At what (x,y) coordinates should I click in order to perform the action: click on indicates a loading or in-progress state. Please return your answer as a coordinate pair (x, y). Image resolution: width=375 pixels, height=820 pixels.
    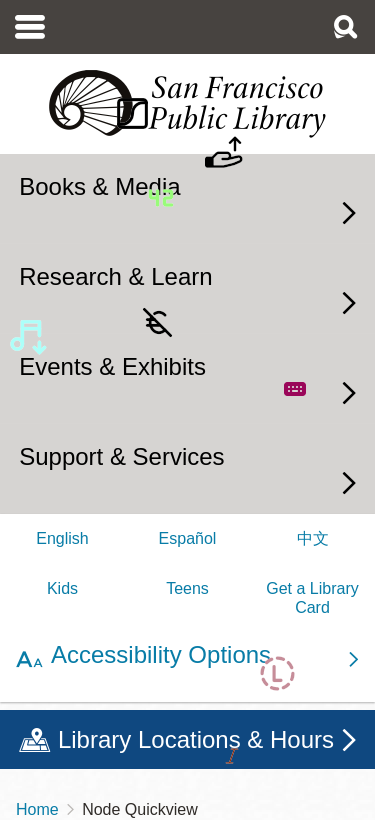
    Looking at the image, I should click on (277, 673).